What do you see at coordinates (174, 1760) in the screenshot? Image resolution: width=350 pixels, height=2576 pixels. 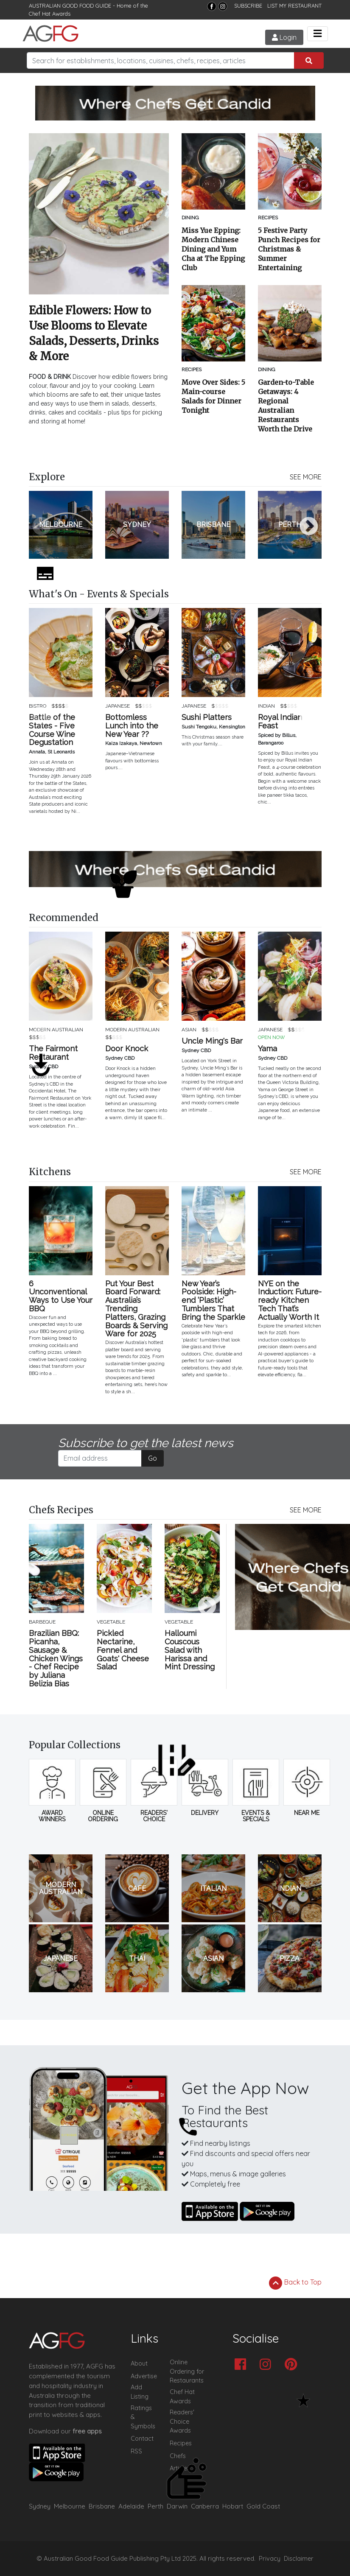 I see `edit road or route details` at bounding box center [174, 1760].